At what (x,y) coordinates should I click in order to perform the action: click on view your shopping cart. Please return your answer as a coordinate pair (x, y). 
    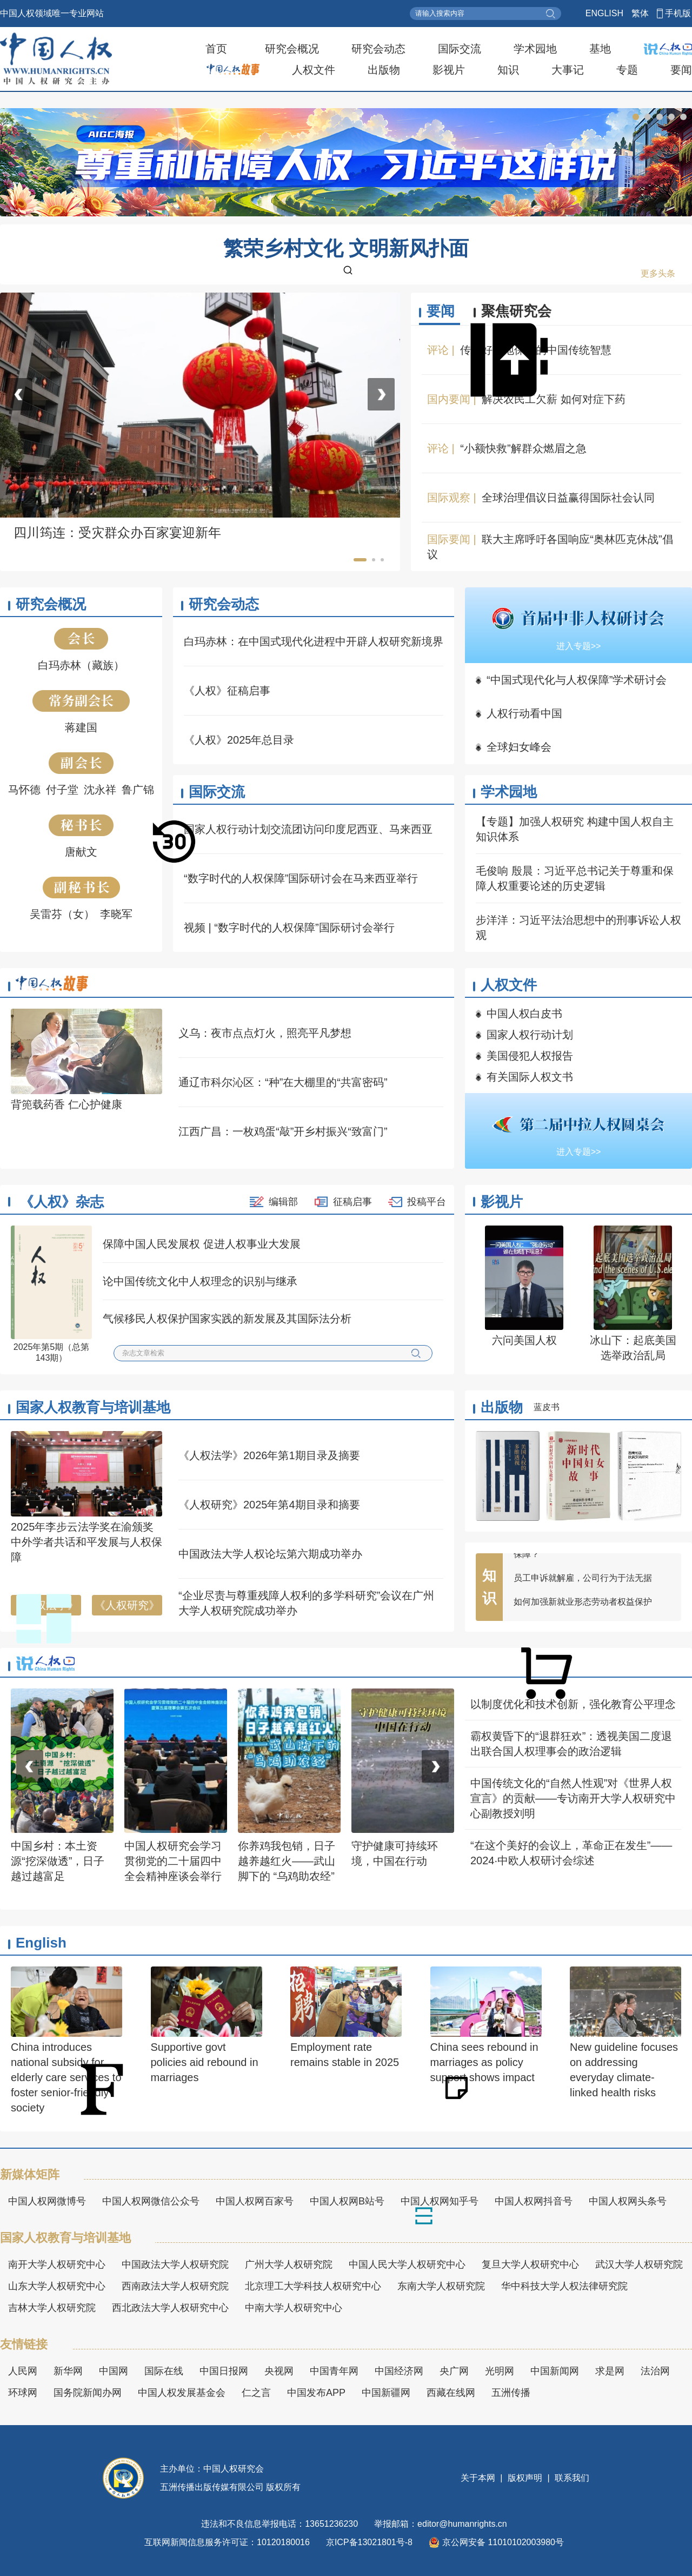
    Looking at the image, I should click on (545, 1672).